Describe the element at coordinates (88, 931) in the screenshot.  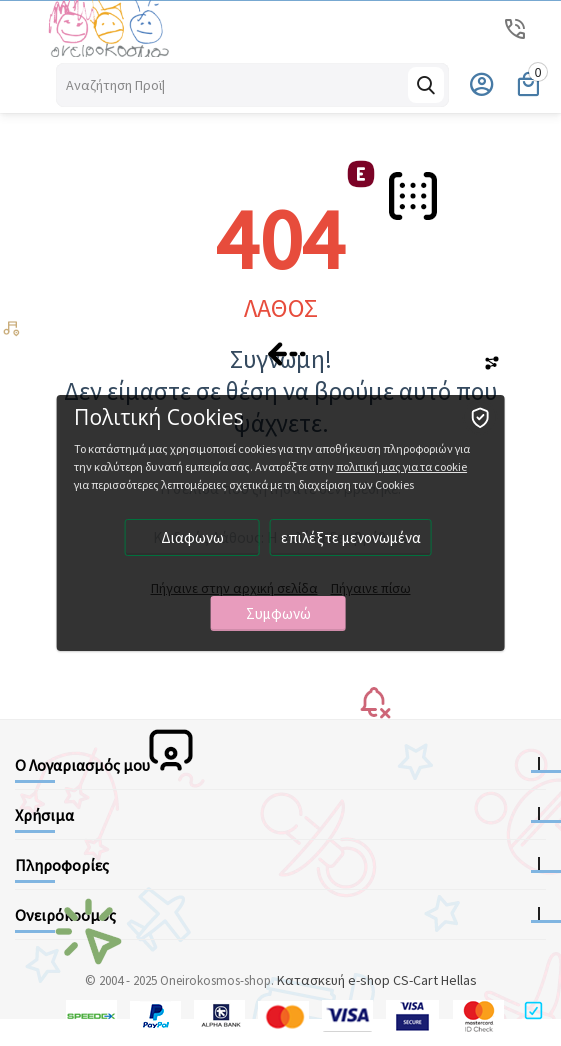
I see `tap or click to interact` at that location.